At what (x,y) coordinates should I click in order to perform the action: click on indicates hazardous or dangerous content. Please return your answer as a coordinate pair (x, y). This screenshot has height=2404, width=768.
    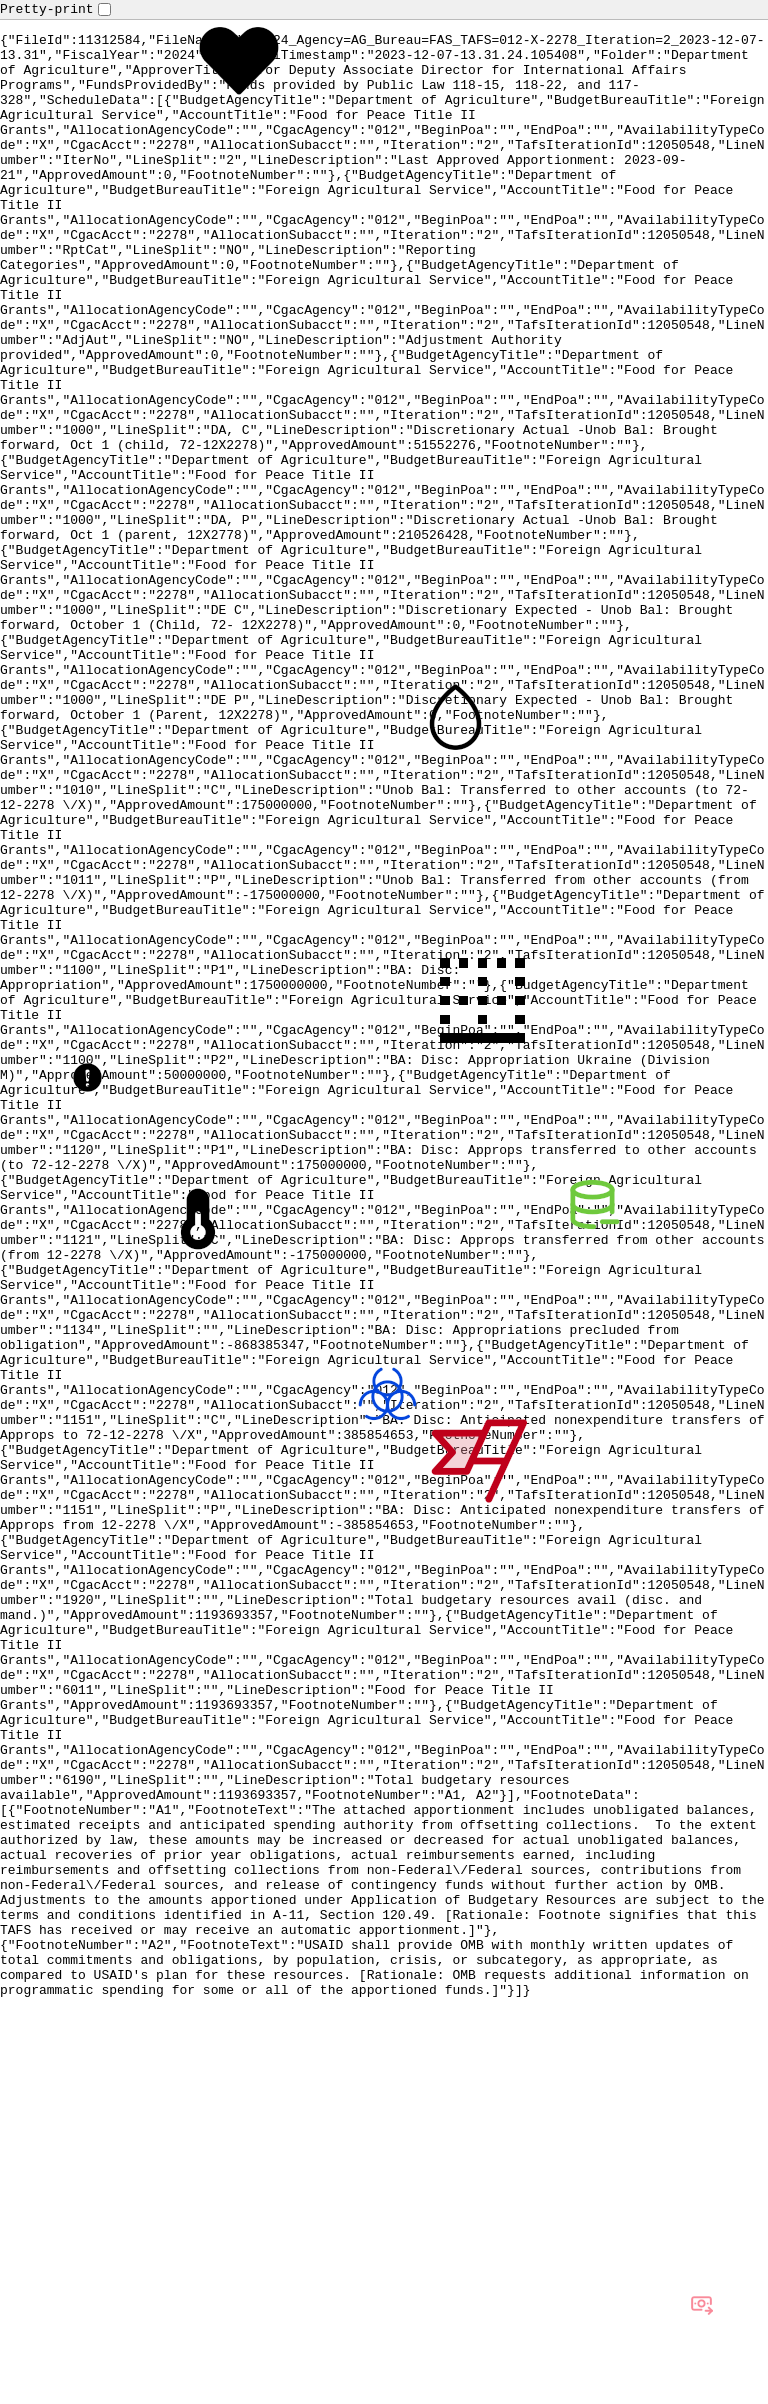
    Looking at the image, I should click on (387, 1395).